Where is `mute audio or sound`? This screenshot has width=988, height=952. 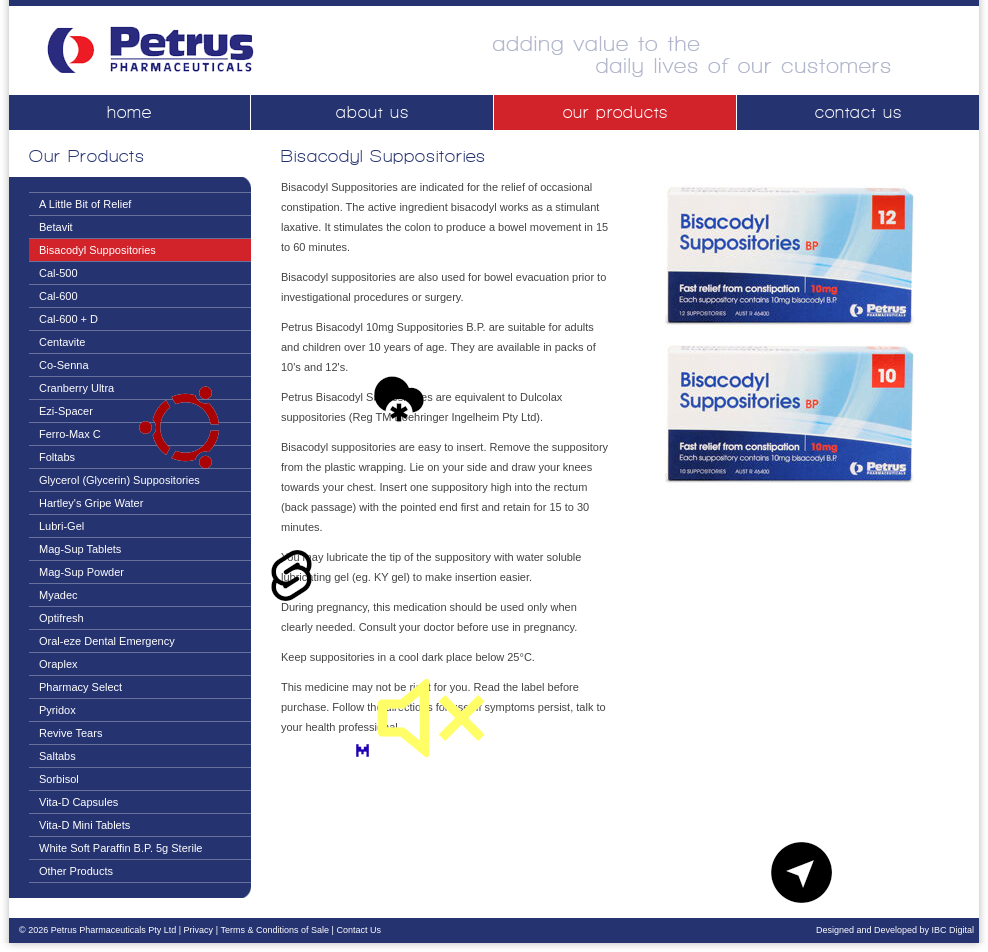 mute audio or sound is located at coordinates (429, 718).